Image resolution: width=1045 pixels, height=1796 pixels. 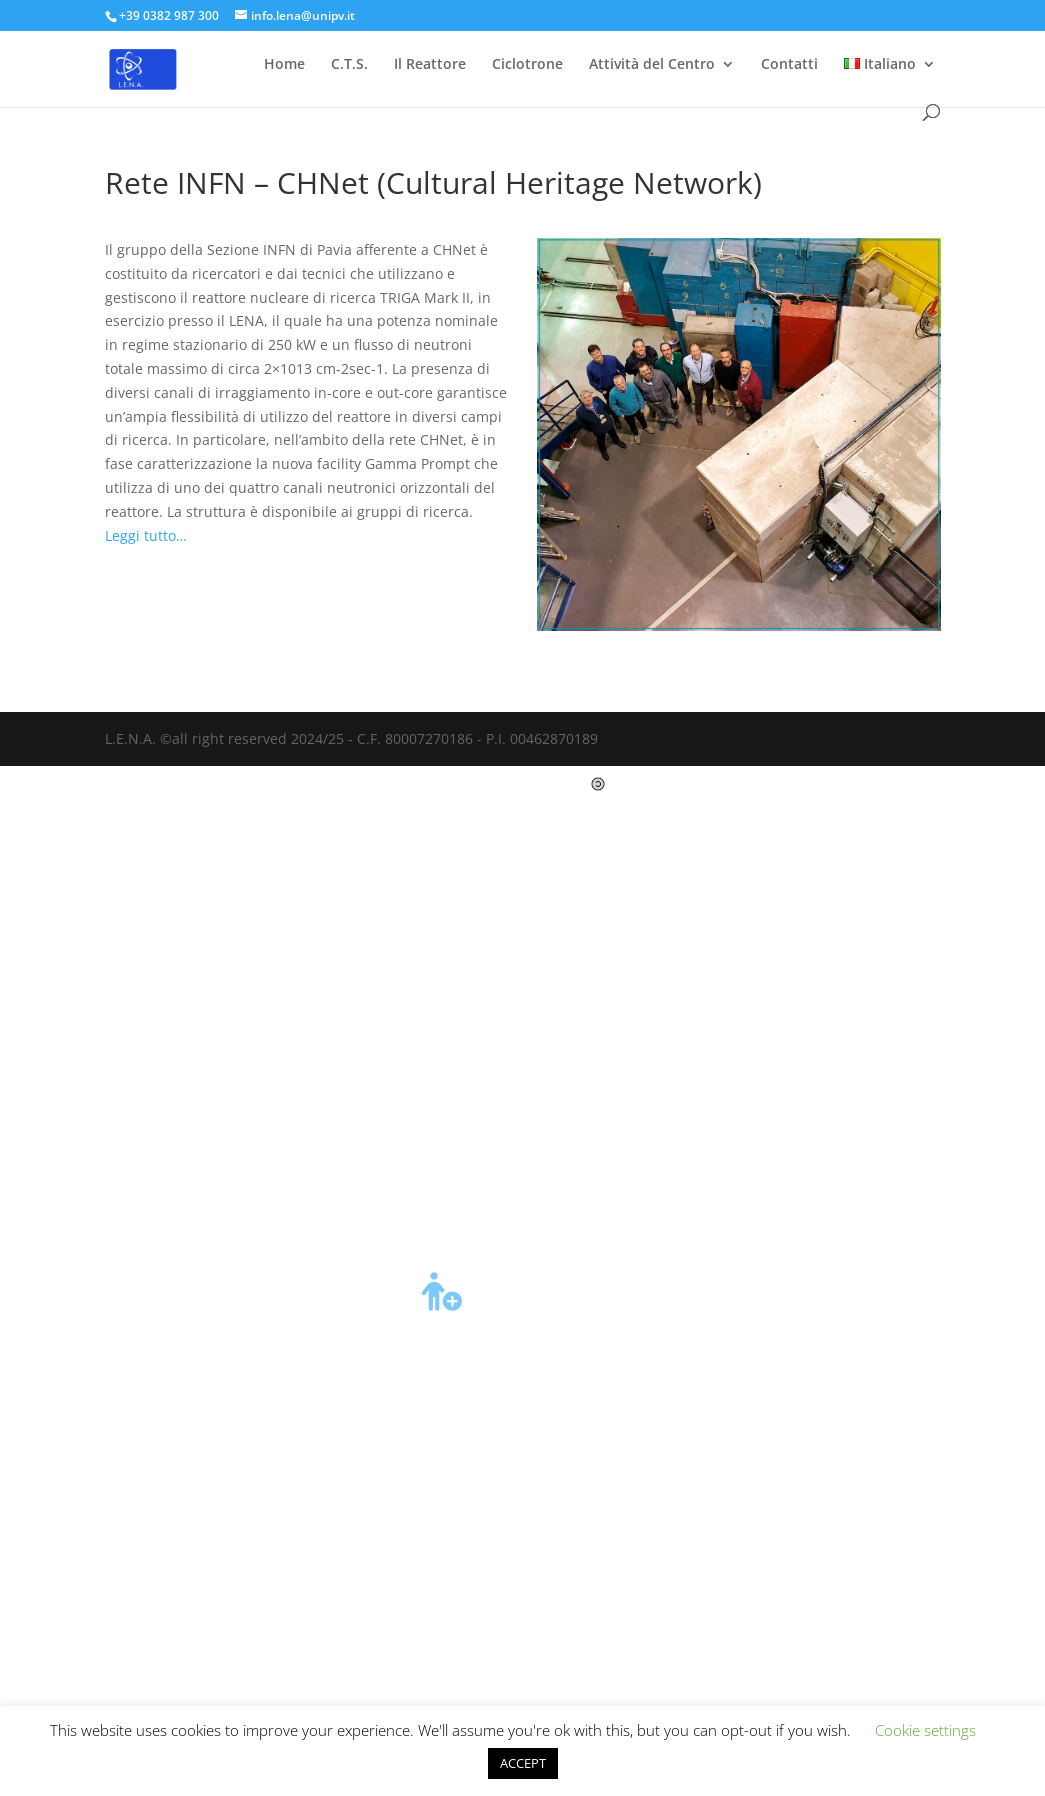 What do you see at coordinates (440, 1291) in the screenshot?
I see `add a new user or contact` at bounding box center [440, 1291].